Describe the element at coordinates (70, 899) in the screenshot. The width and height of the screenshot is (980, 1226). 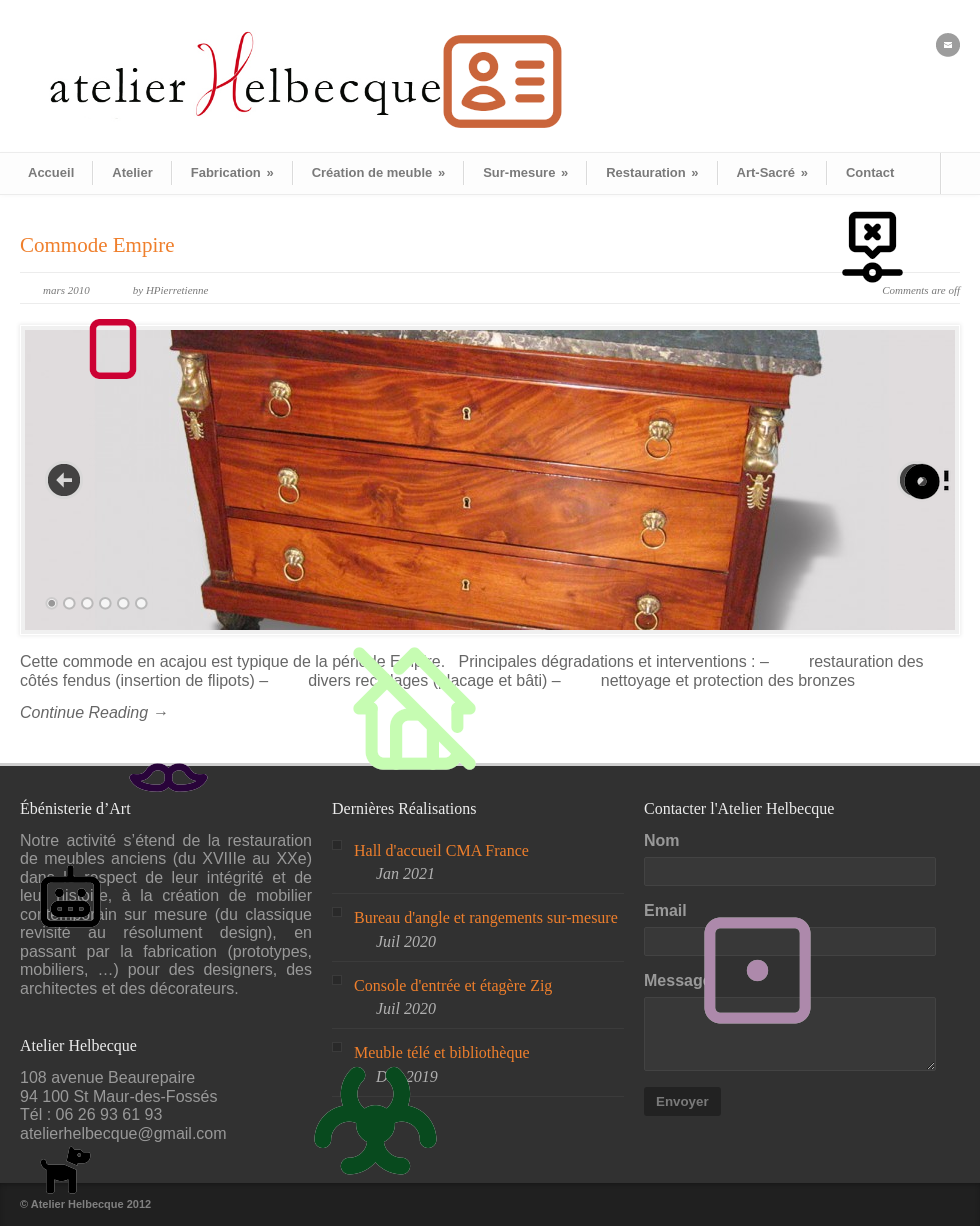
I see `access AI assistant or chatbot` at that location.